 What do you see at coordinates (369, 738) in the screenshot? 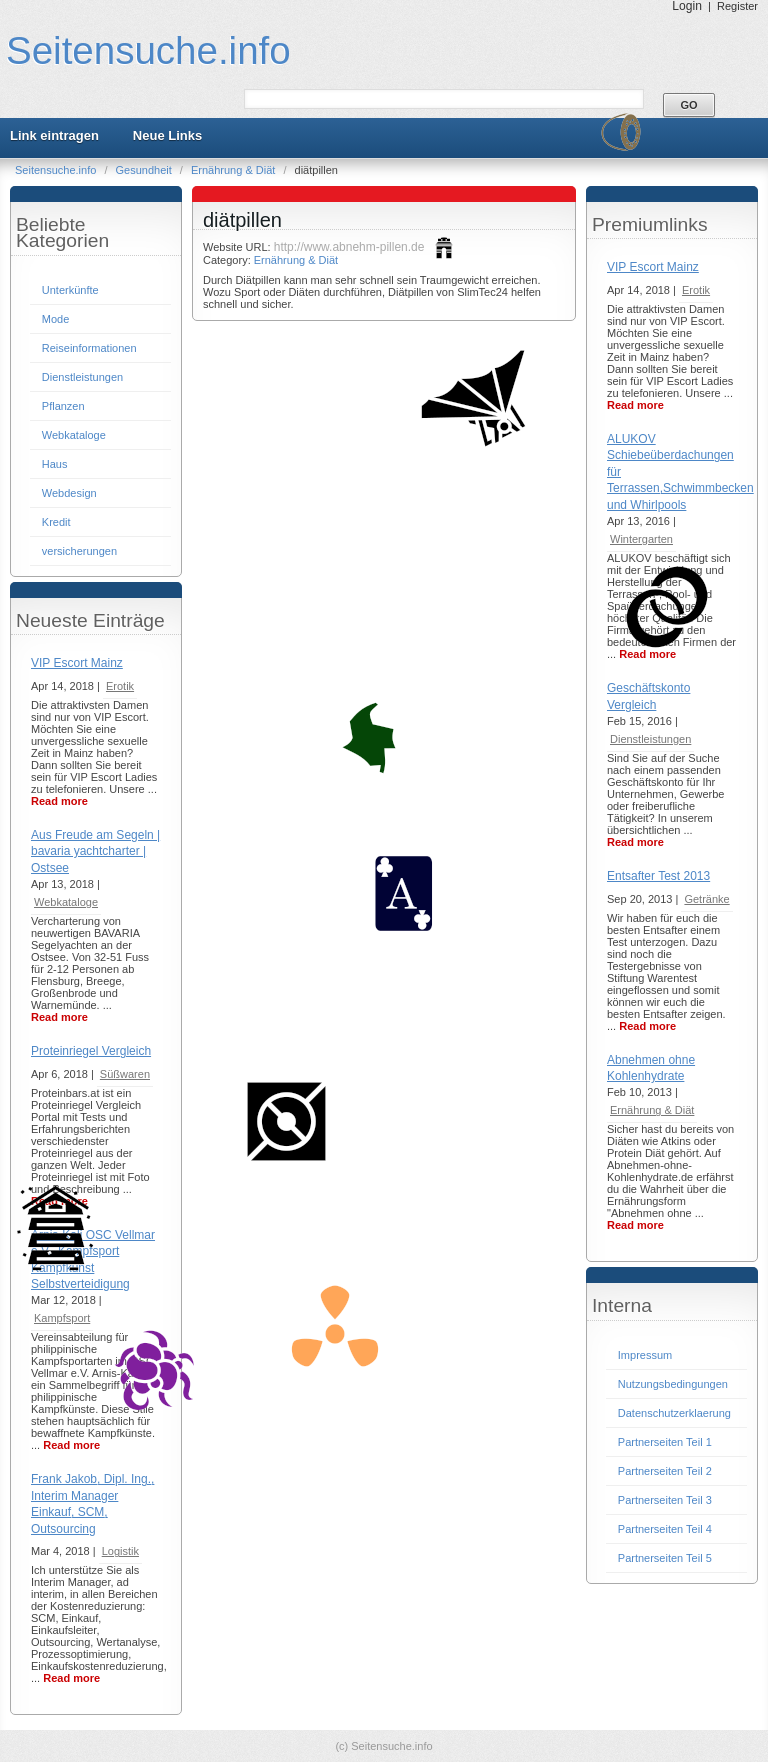
I see `select colombia as your country or region` at bounding box center [369, 738].